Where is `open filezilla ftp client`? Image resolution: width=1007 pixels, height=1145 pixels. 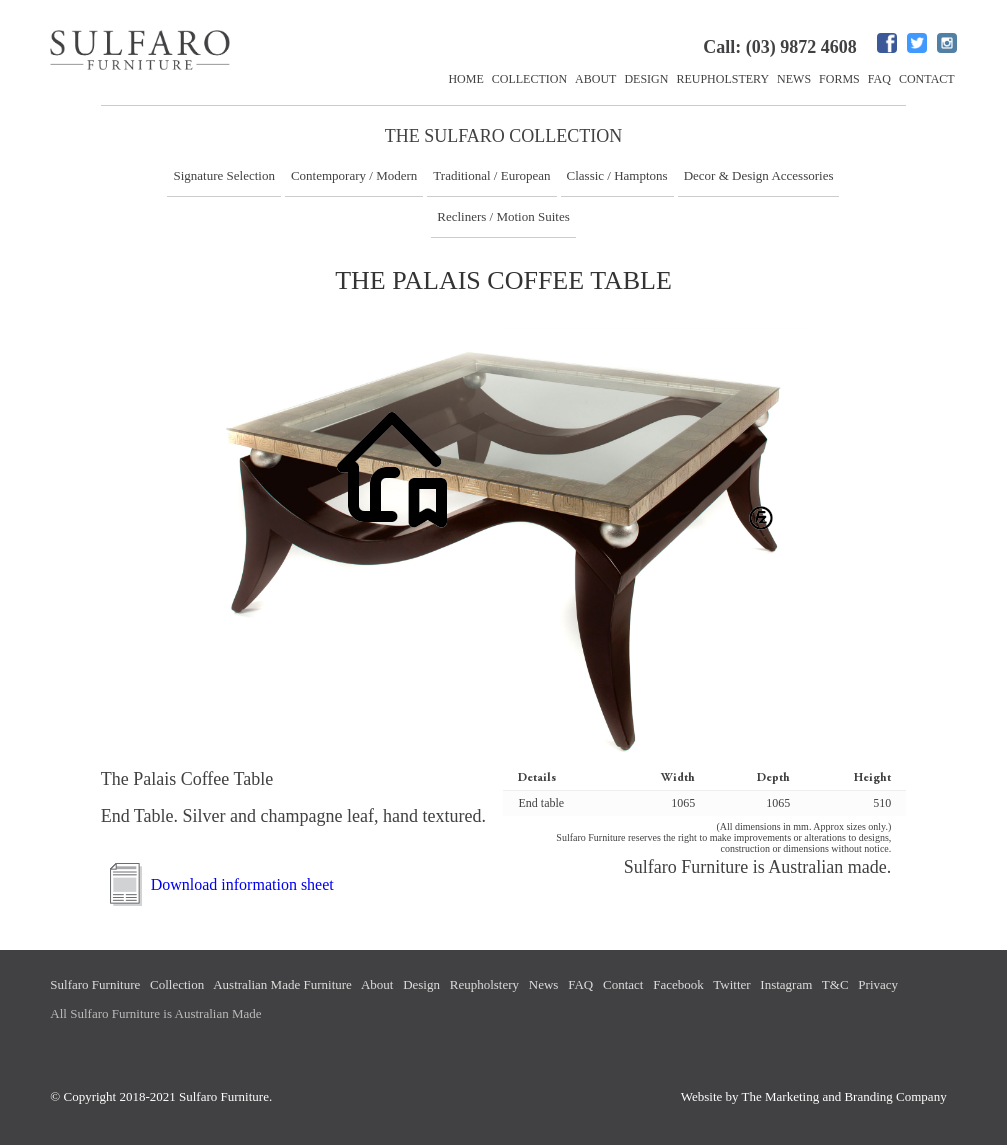
open filezilla ftp client is located at coordinates (761, 518).